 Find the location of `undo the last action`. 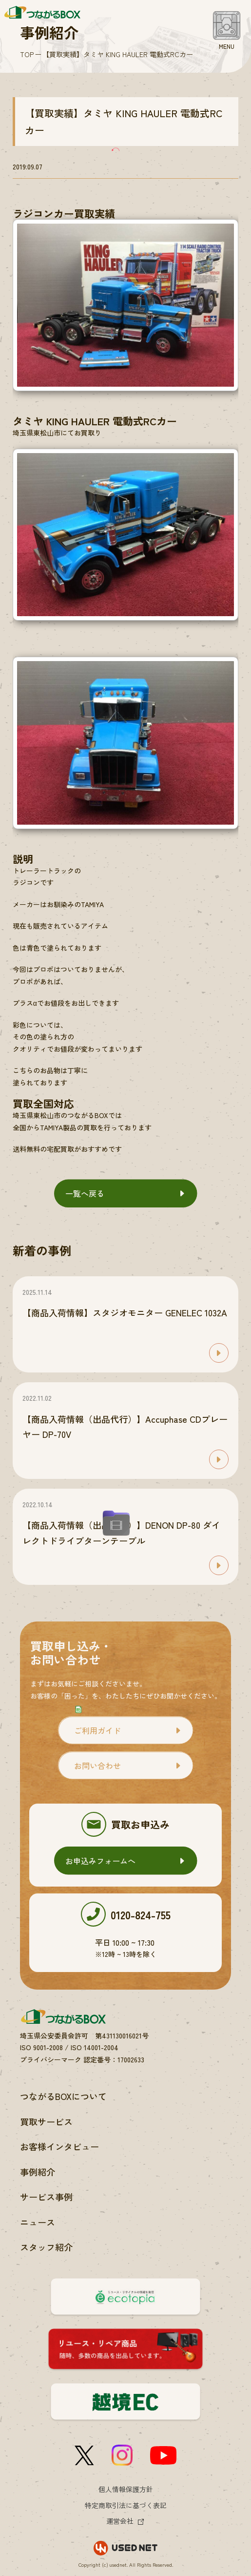

undo the last action is located at coordinates (116, 149).